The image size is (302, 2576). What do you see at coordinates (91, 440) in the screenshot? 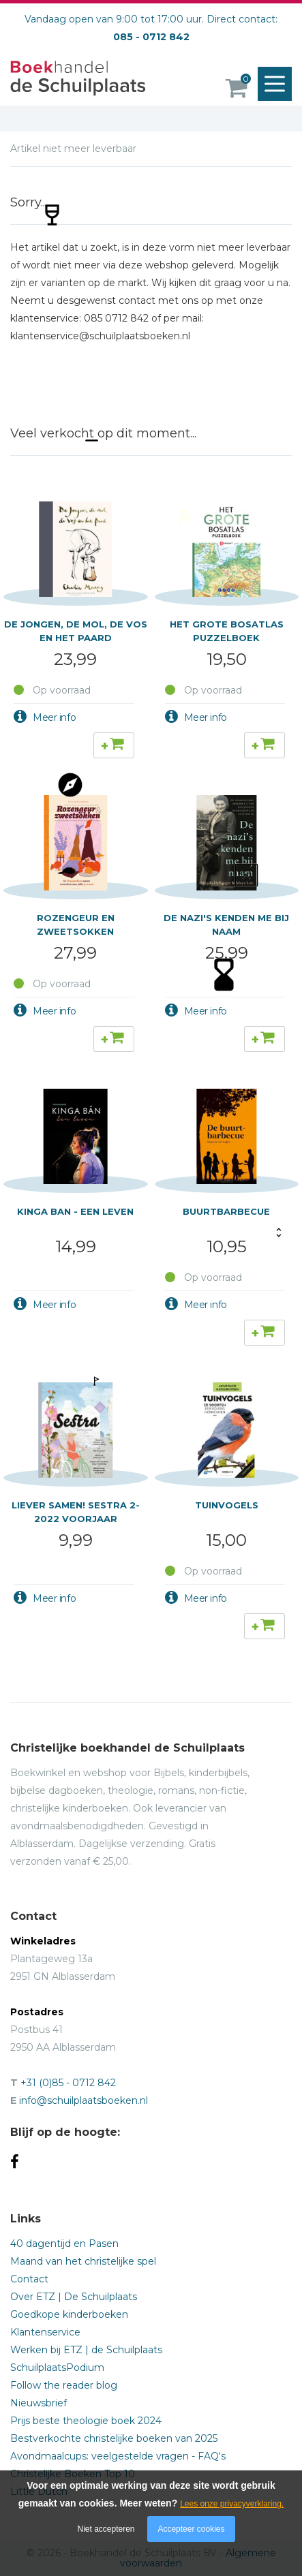
I see `remove an item from a list or cart` at bounding box center [91, 440].